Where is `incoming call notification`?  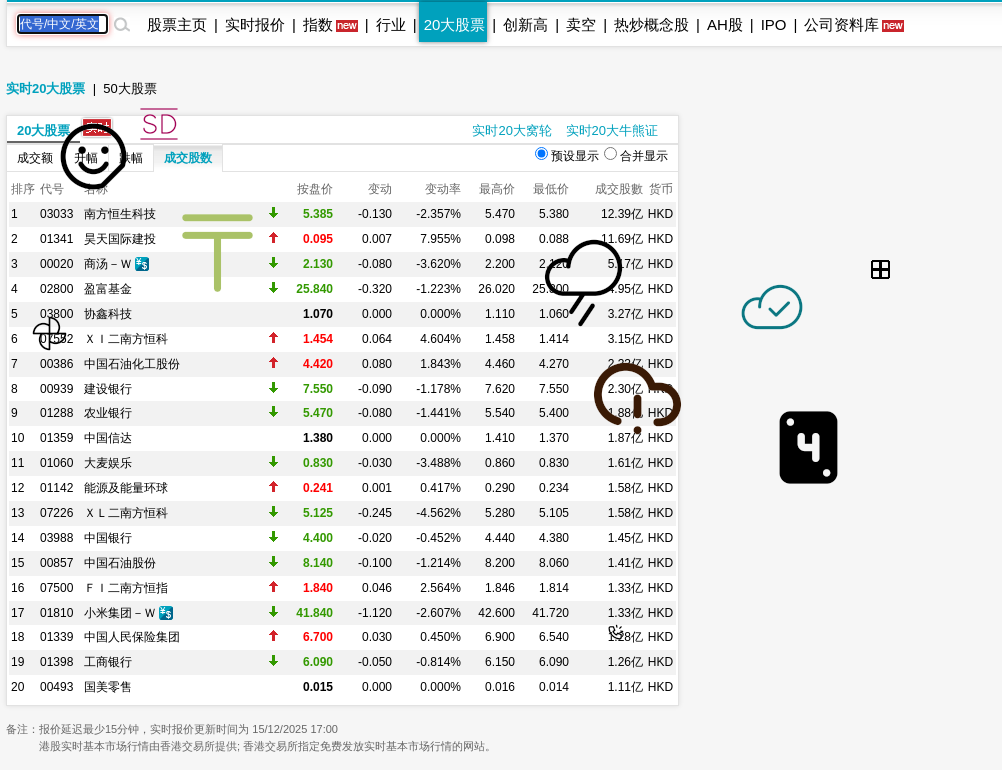
incoming call notification is located at coordinates (615, 632).